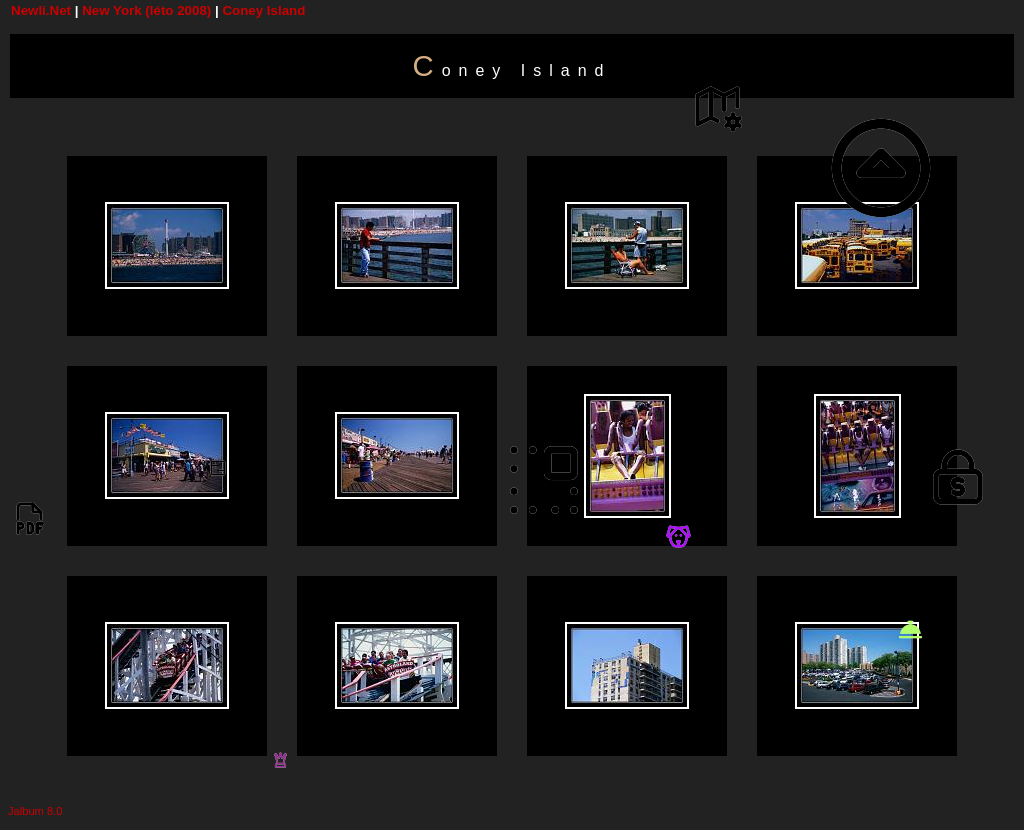 The image size is (1024, 830). What do you see at coordinates (881, 168) in the screenshot?
I see `scroll to top of page` at bounding box center [881, 168].